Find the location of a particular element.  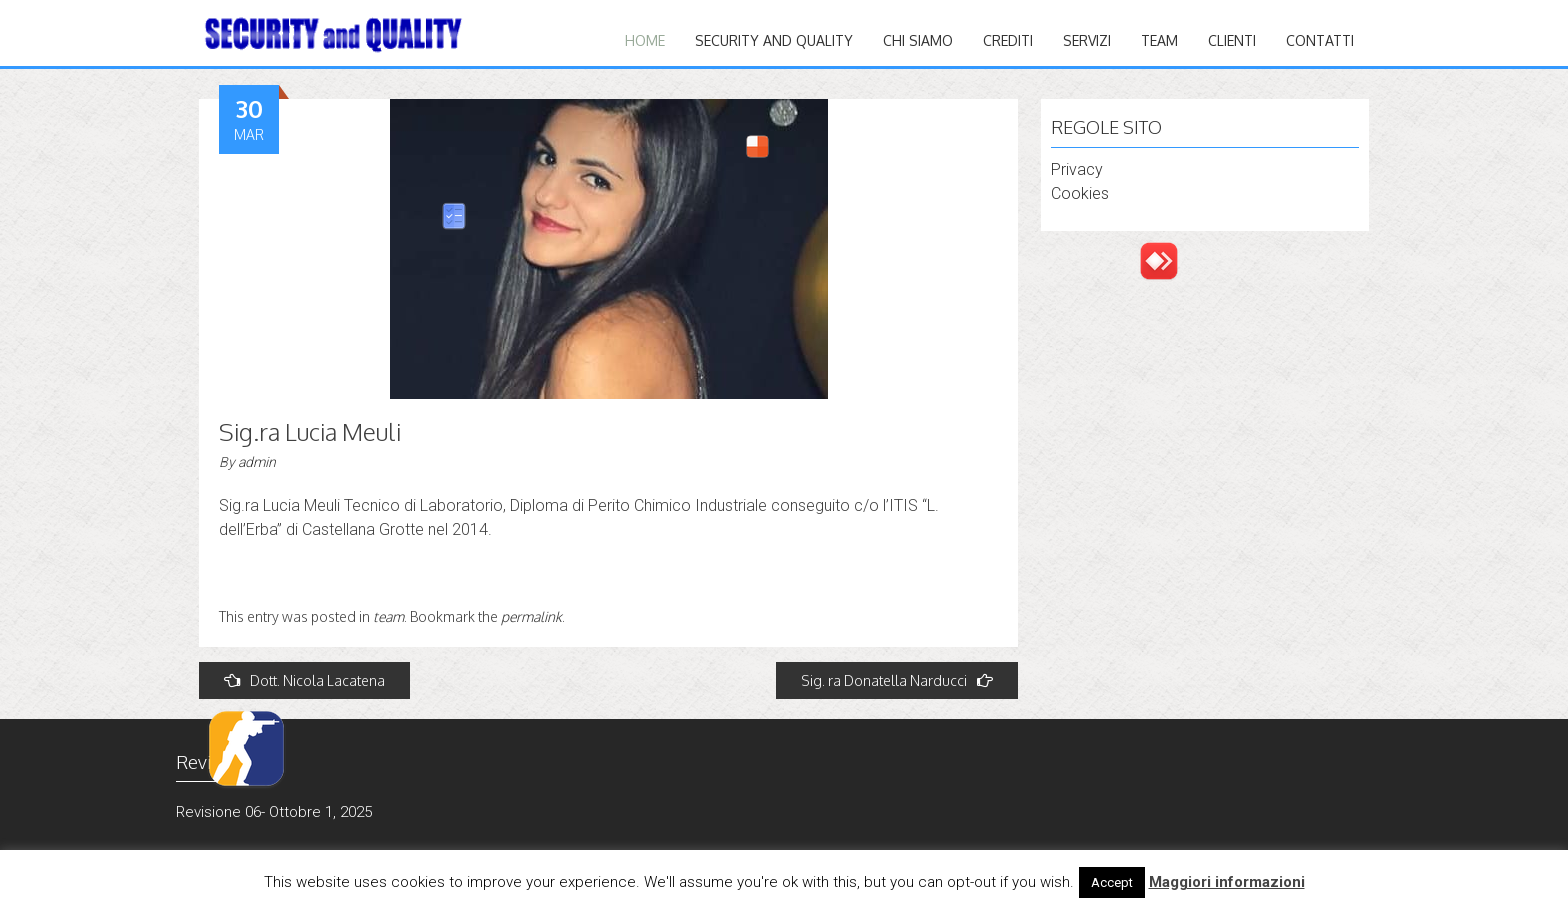

open anydesk remote desktop application is located at coordinates (1159, 261).